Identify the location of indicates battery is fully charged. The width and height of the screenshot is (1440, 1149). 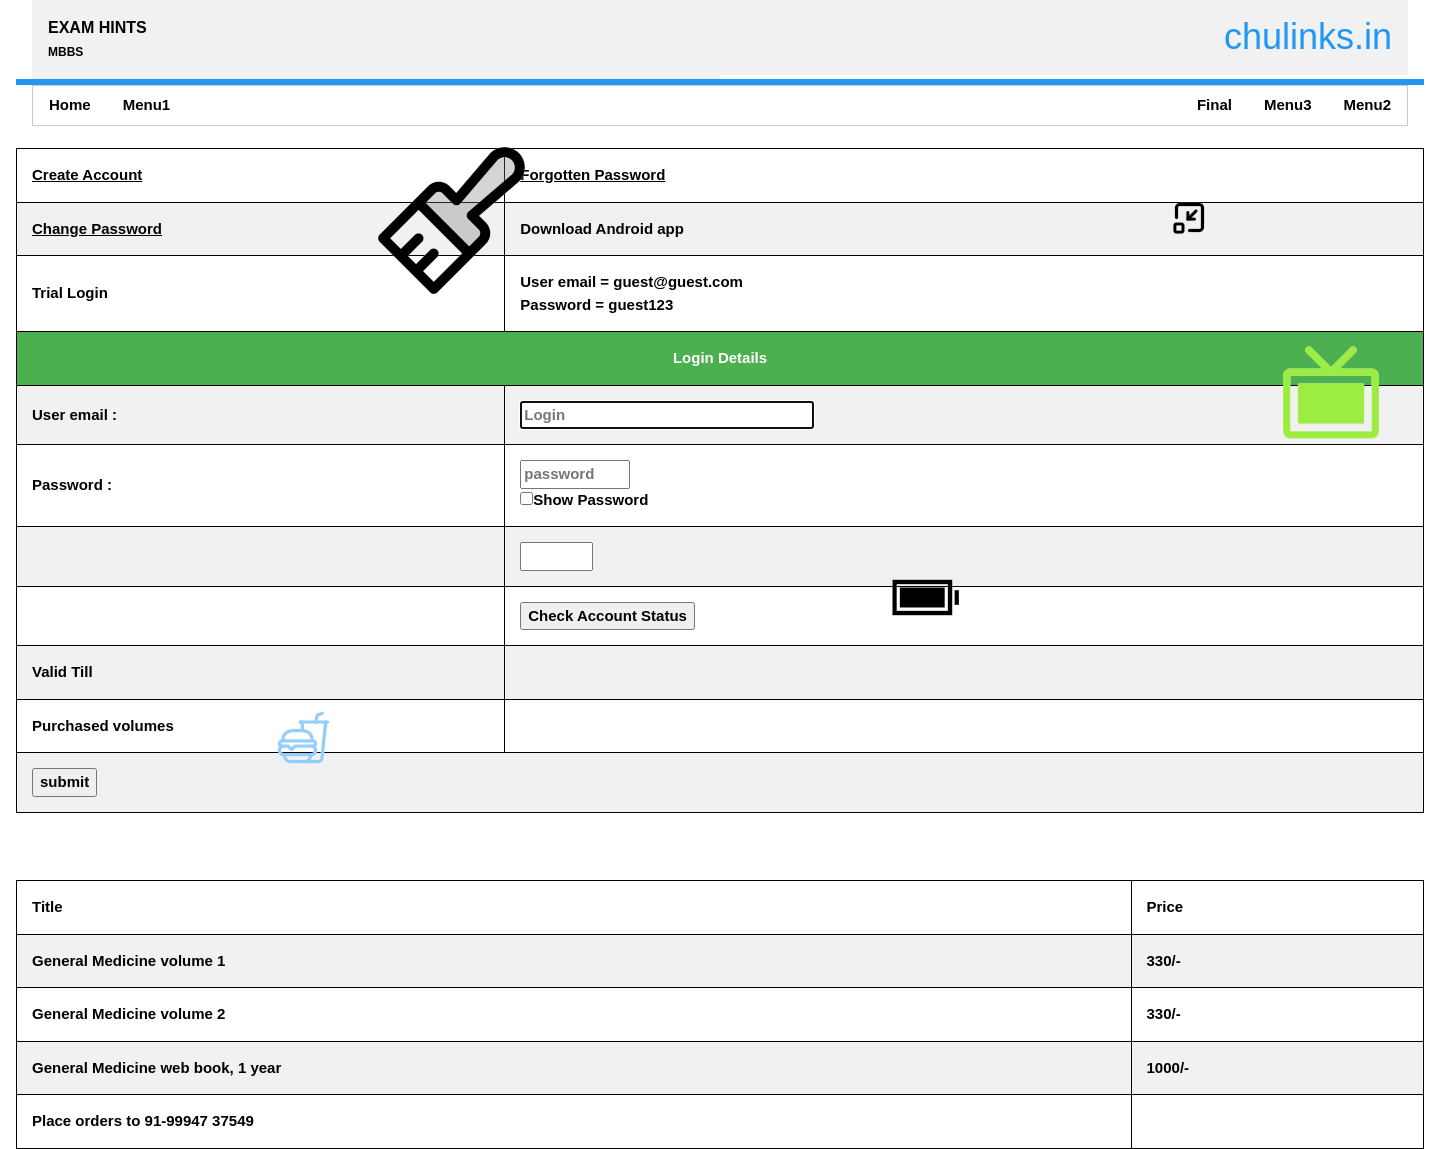
(925, 597).